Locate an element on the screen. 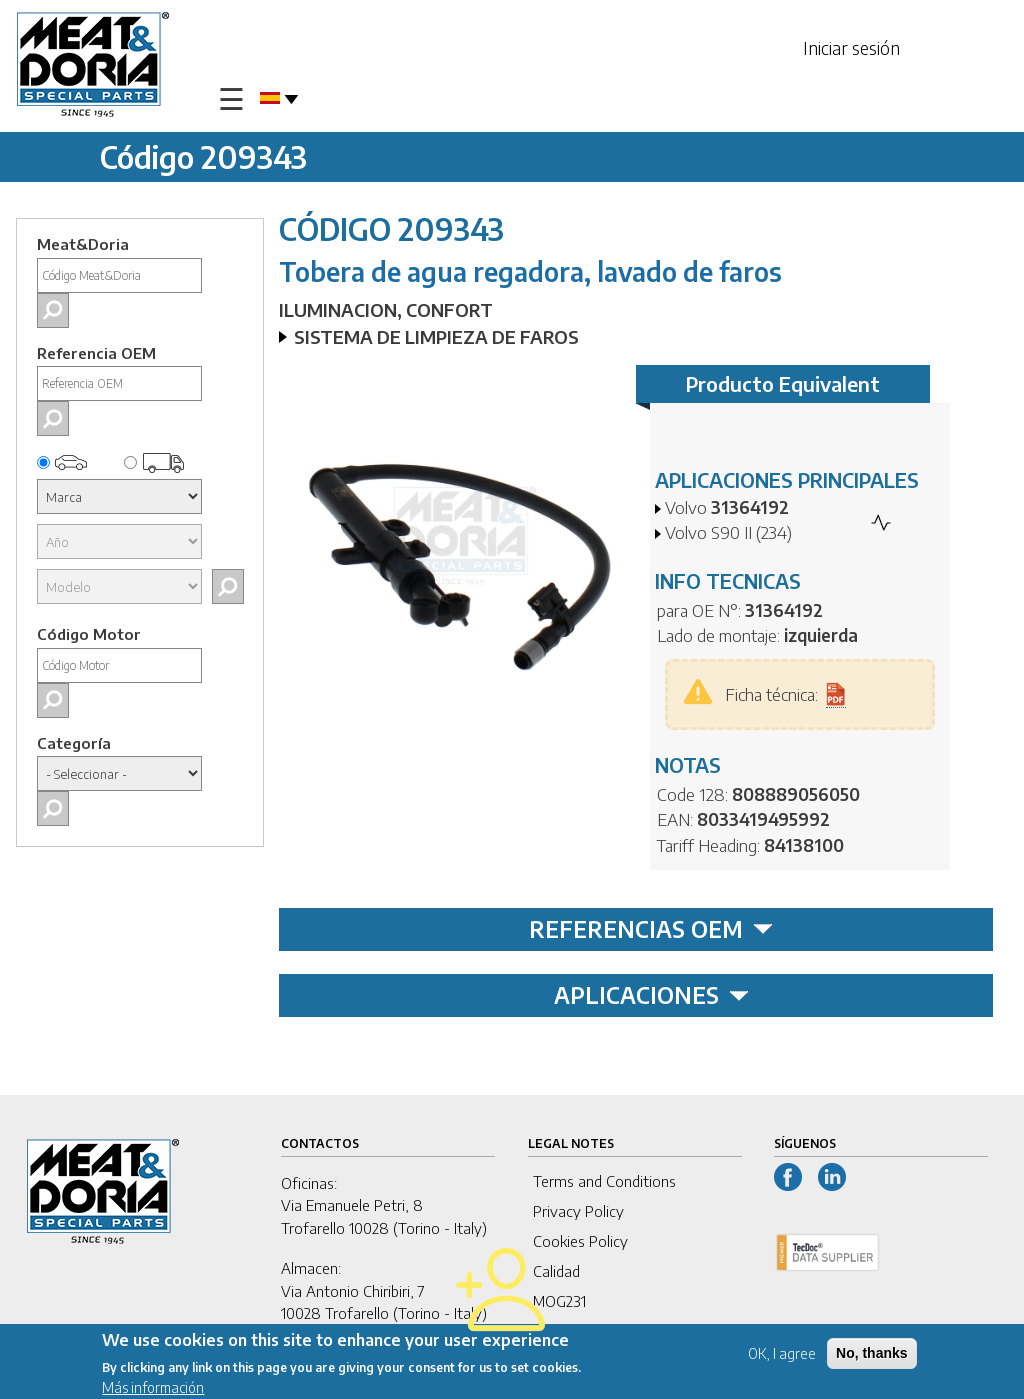  view health or heart rate data is located at coordinates (881, 523).